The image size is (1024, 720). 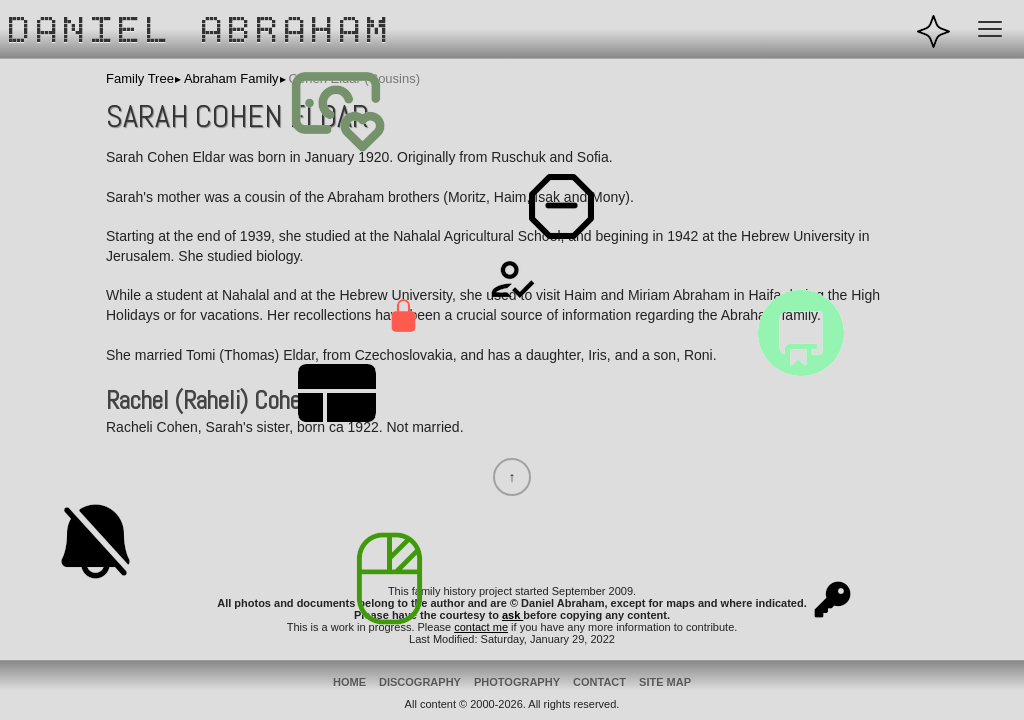 What do you see at coordinates (389, 578) in the screenshot?
I see `right-click to open context menu` at bounding box center [389, 578].